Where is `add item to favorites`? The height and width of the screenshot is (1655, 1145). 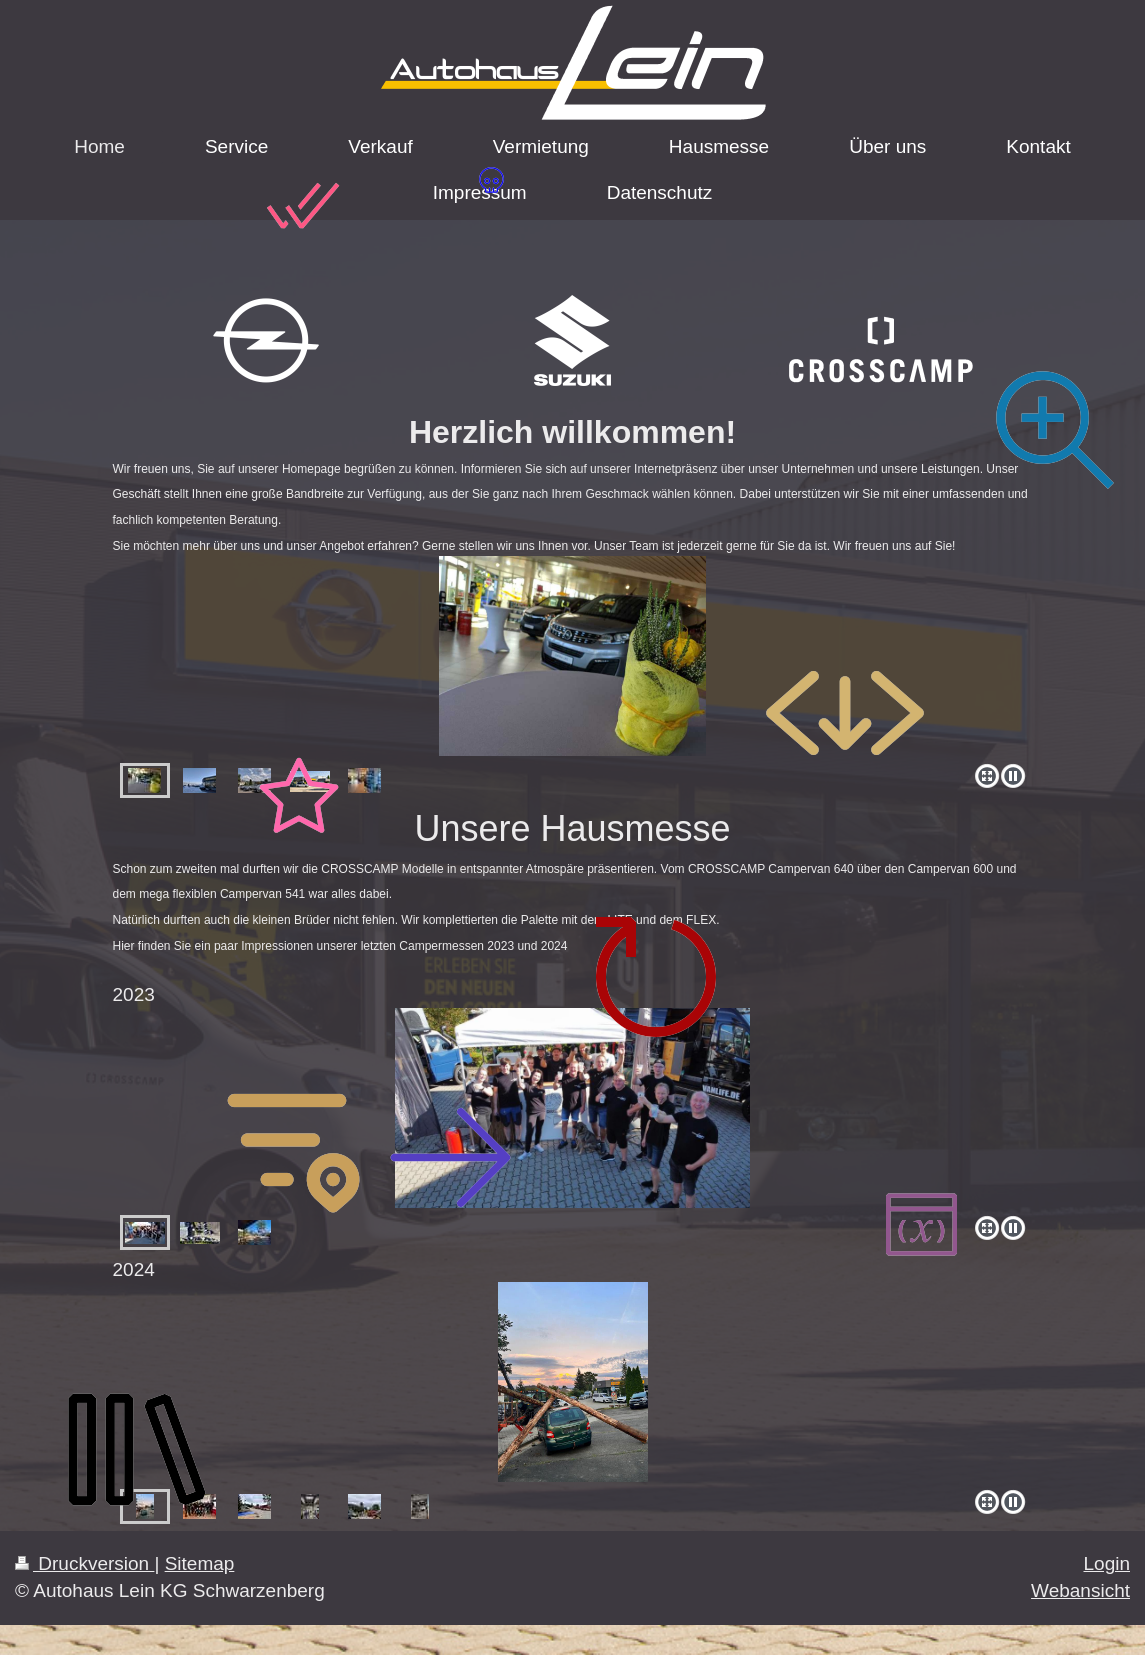
add item to favorites is located at coordinates (299, 799).